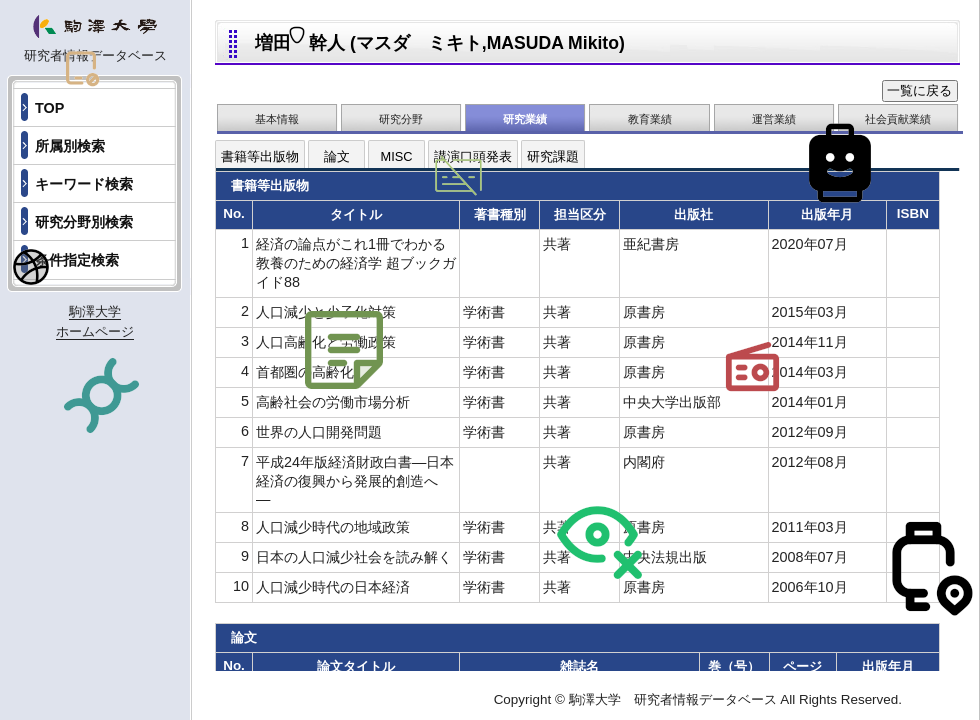 This screenshot has height=720, width=980. Describe the element at coordinates (81, 68) in the screenshot. I see `cancel iPad connection or pairing` at that location.